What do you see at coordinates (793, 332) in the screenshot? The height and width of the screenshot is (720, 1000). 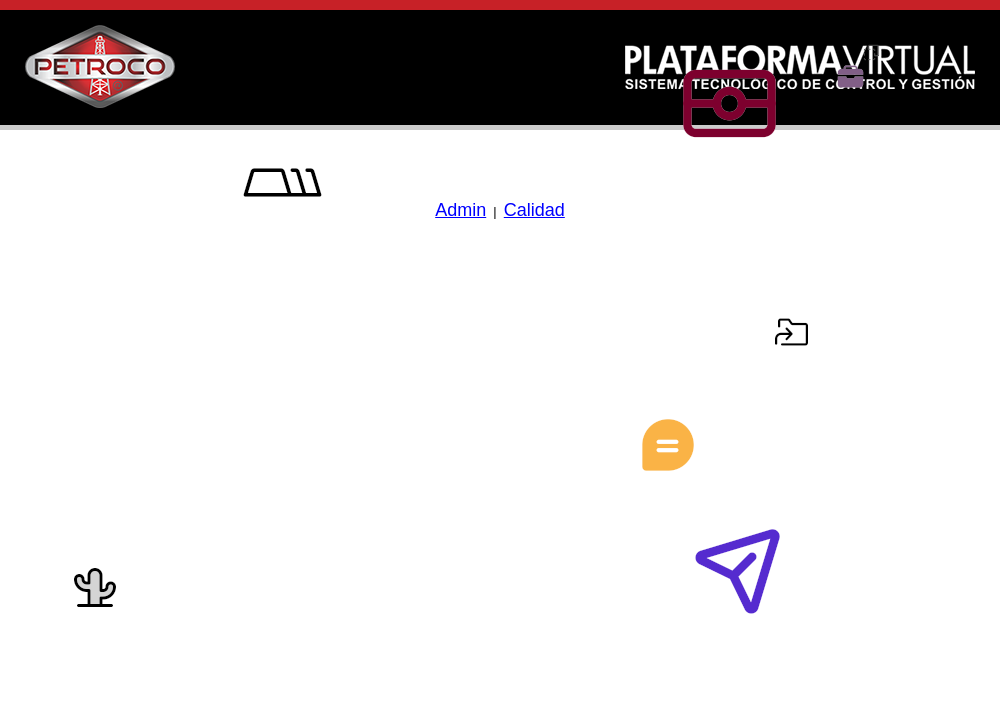 I see `access a linked or shortcut folder` at bounding box center [793, 332].